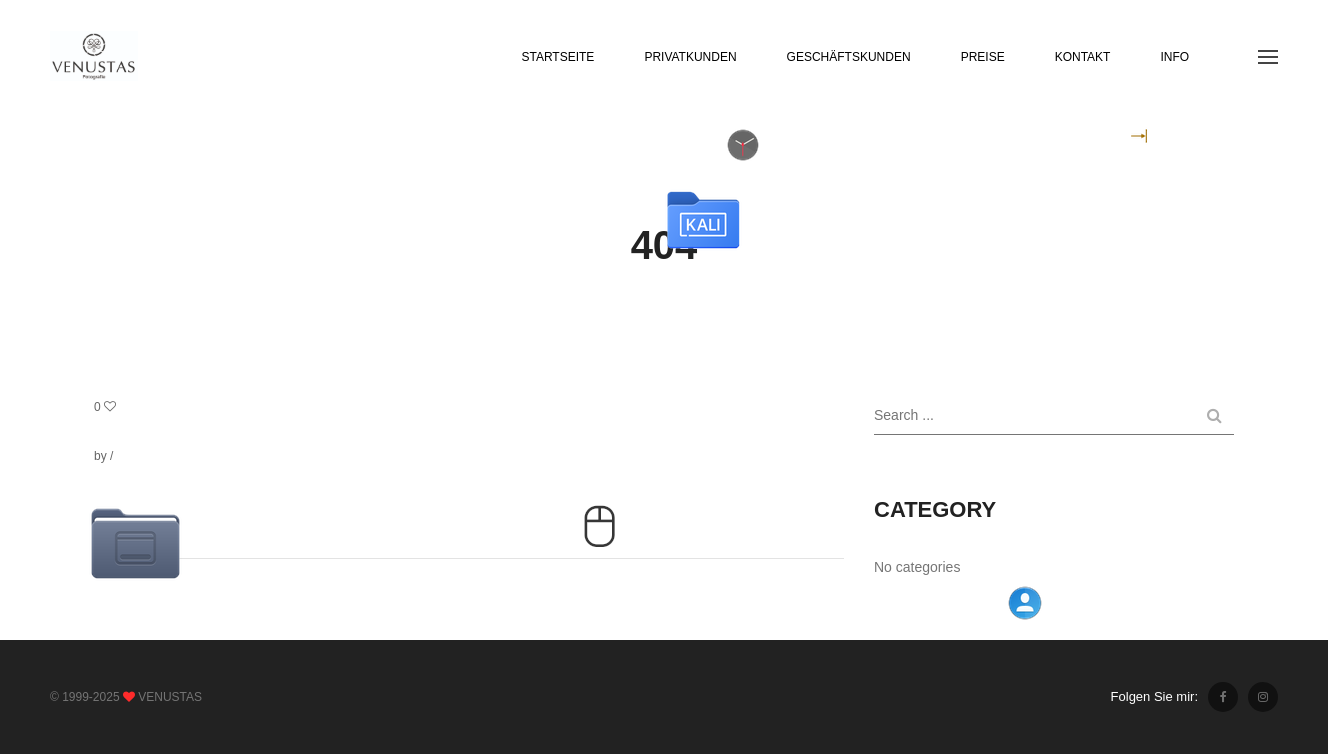  What do you see at coordinates (1139, 136) in the screenshot?
I see `skip to the last item in a list or queue` at bounding box center [1139, 136].